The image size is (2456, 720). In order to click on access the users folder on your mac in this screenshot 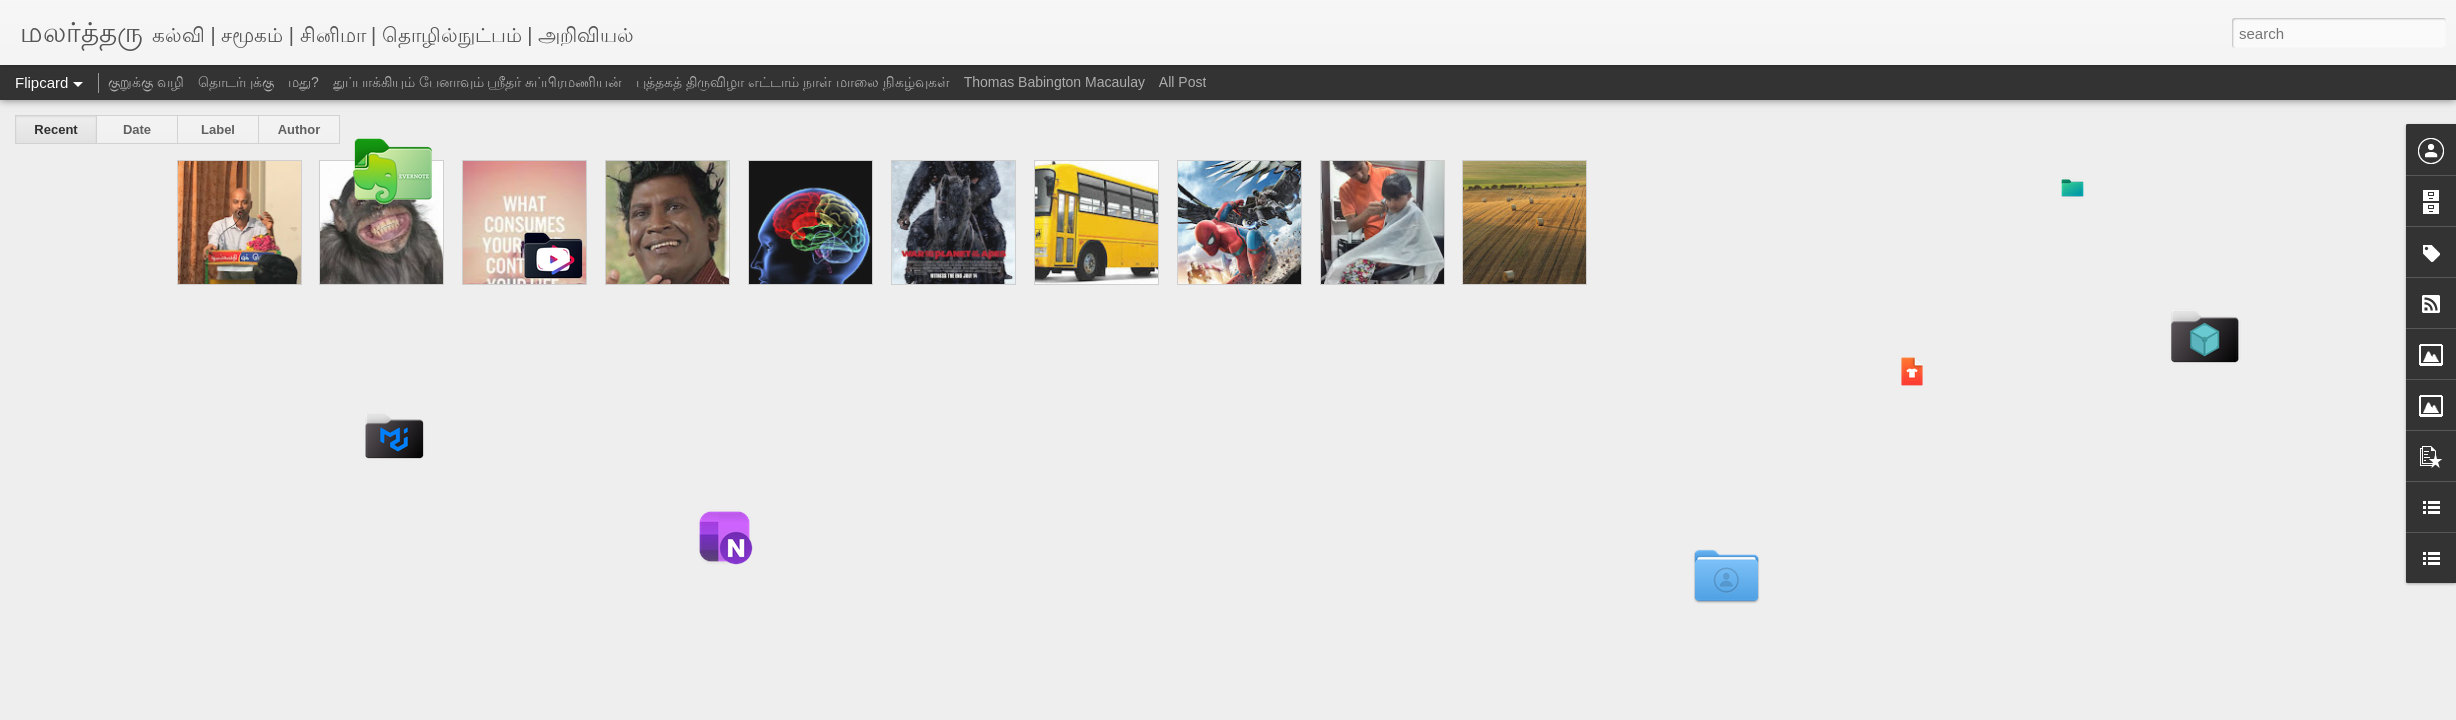, I will do `click(1726, 575)`.